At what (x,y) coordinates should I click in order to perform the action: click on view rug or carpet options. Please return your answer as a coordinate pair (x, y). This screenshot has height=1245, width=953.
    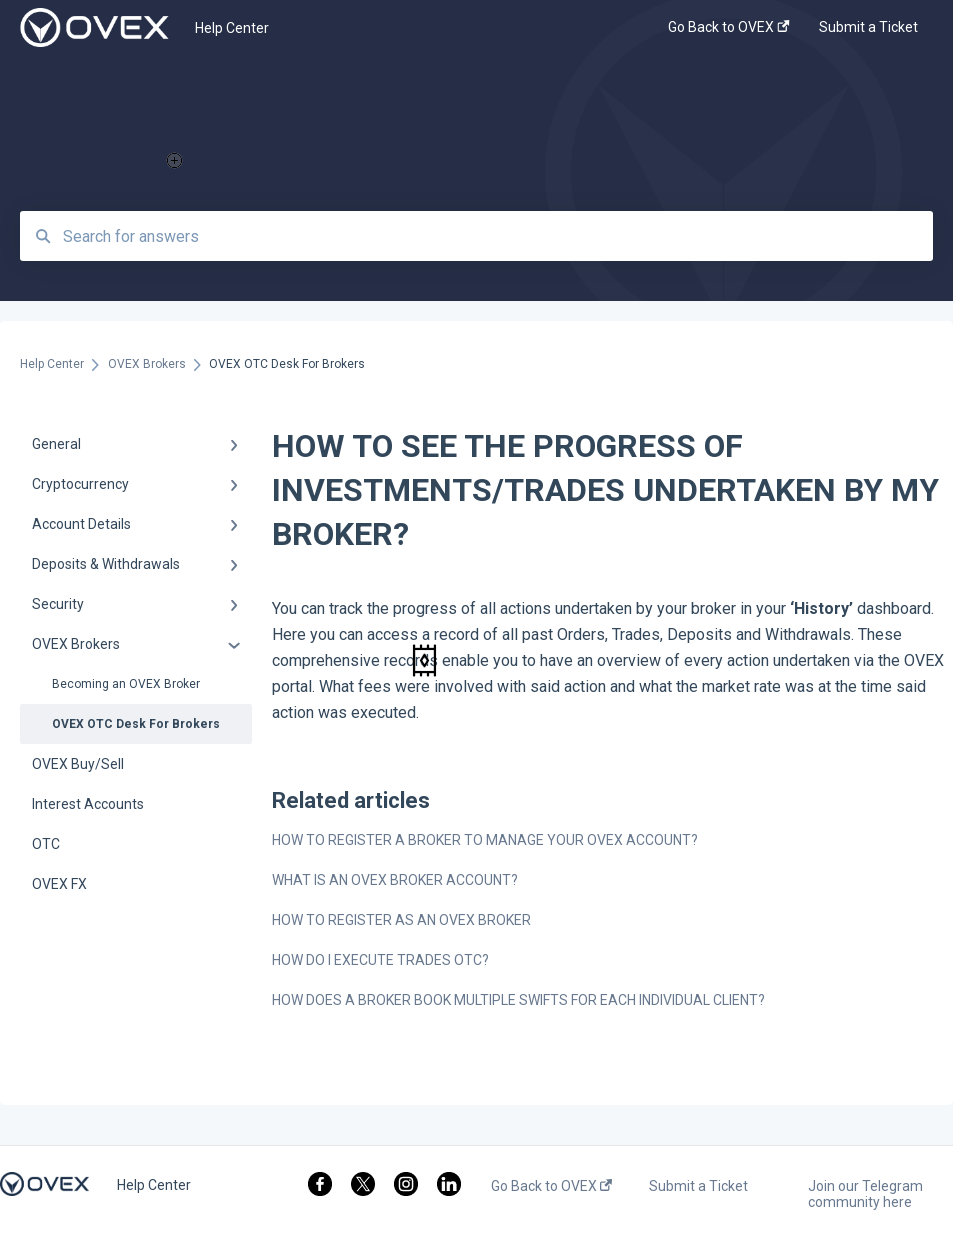
    Looking at the image, I should click on (424, 660).